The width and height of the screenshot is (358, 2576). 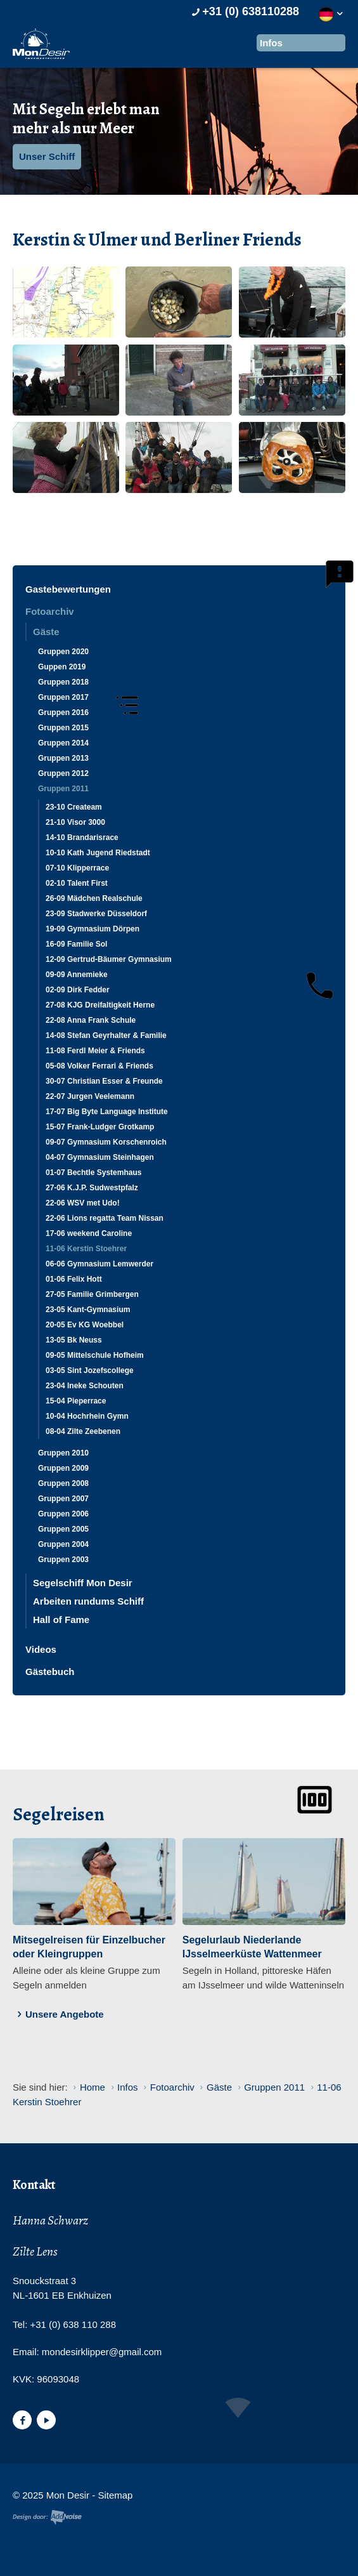 I want to click on make a phone call, so click(x=319, y=985).